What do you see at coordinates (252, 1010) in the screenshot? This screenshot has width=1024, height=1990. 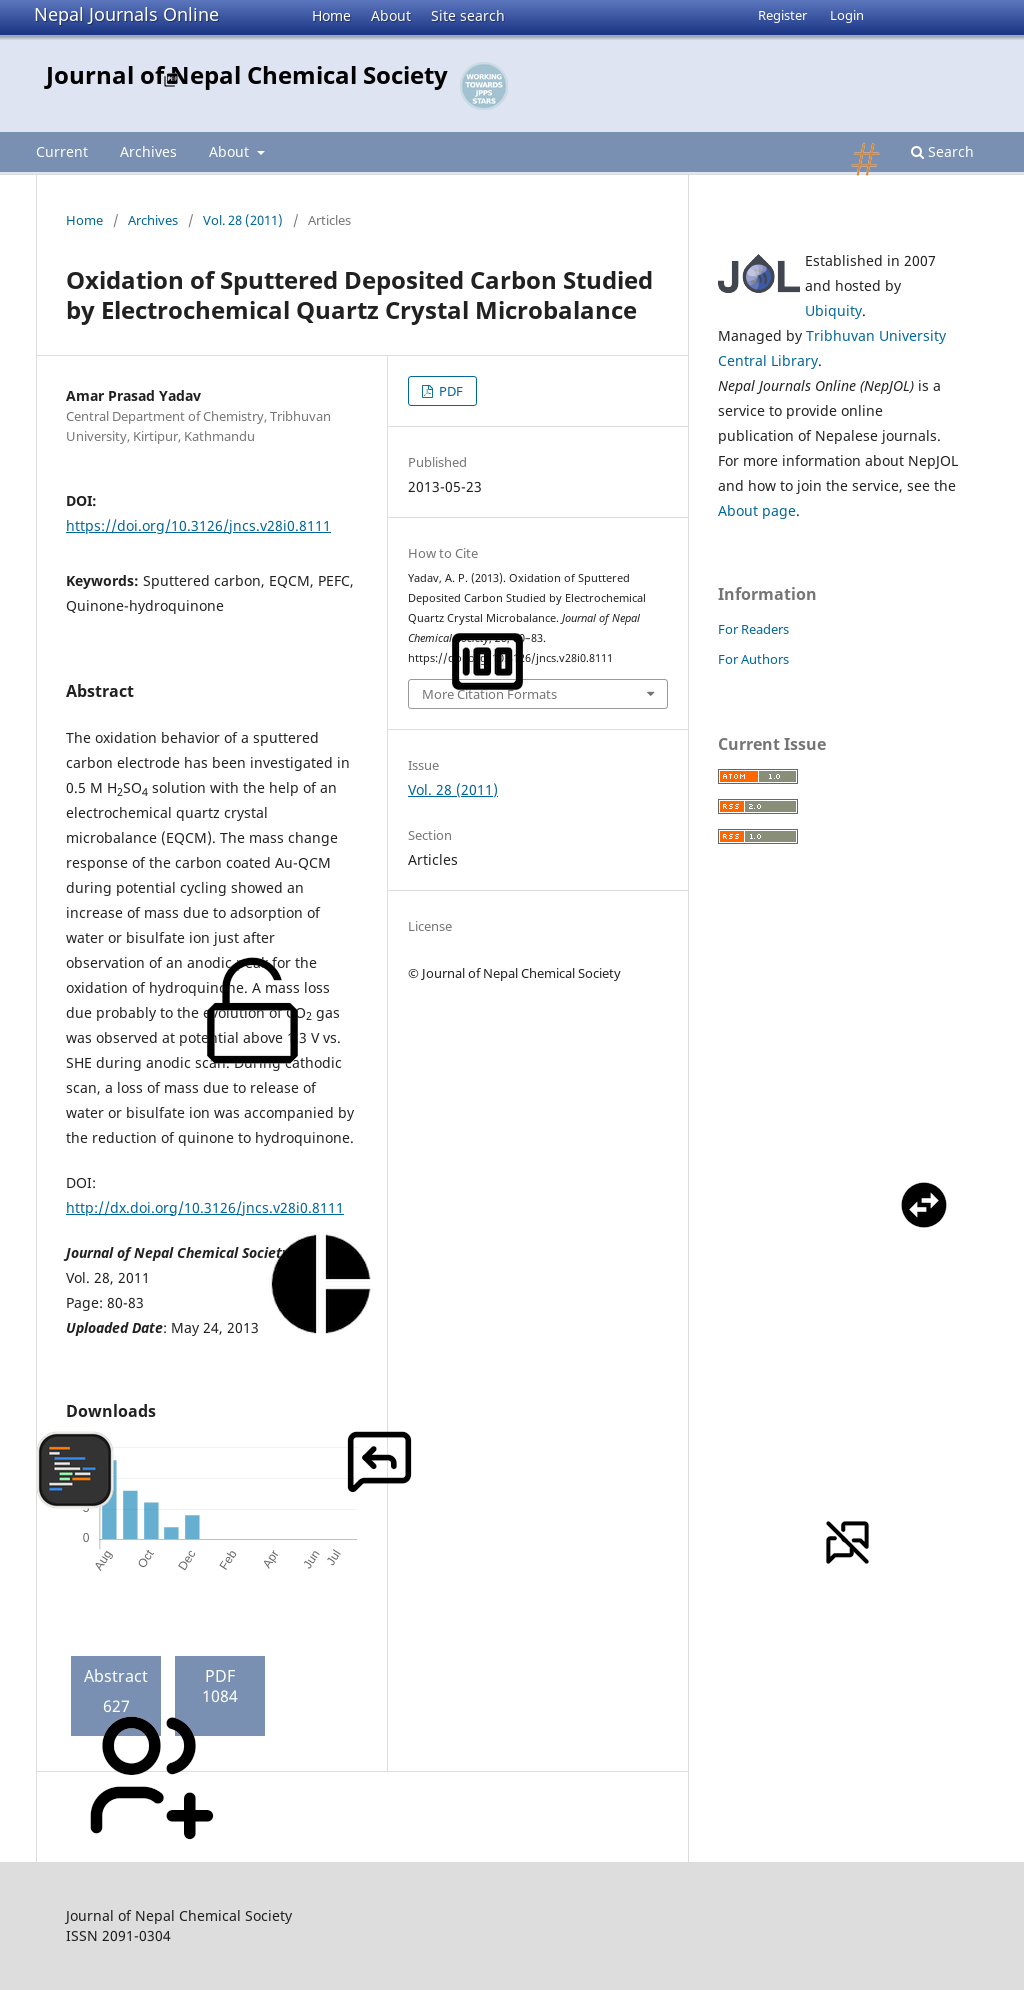 I see `unlock a file or resource` at bounding box center [252, 1010].